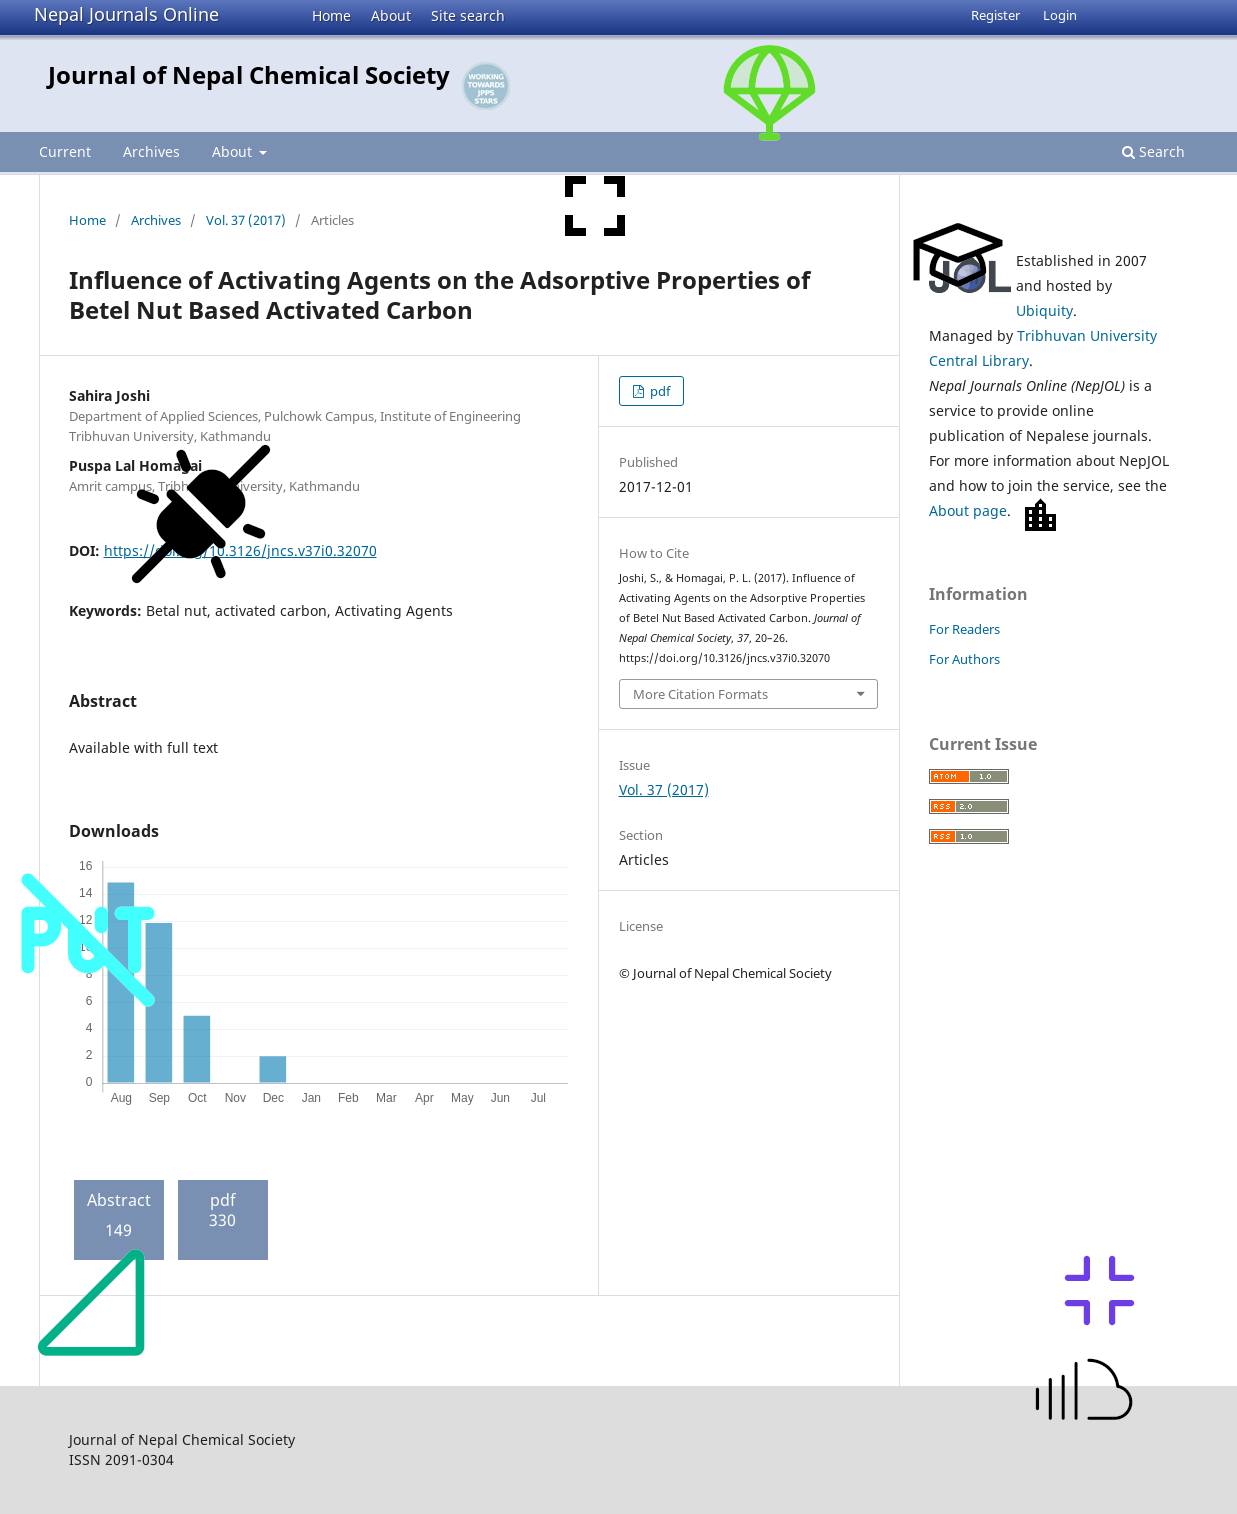  What do you see at coordinates (1099, 1290) in the screenshot?
I see `exit fullscreen mode` at bounding box center [1099, 1290].